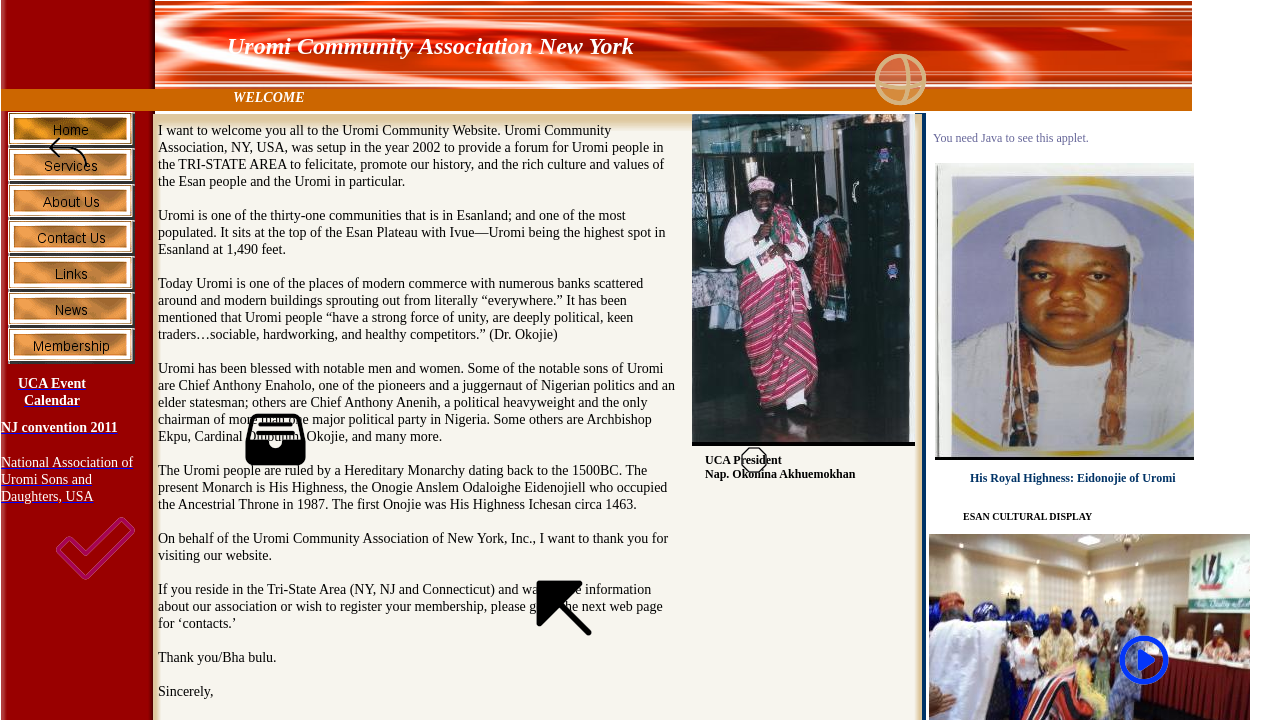  I want to click on reply to a message, so click(68, 152).